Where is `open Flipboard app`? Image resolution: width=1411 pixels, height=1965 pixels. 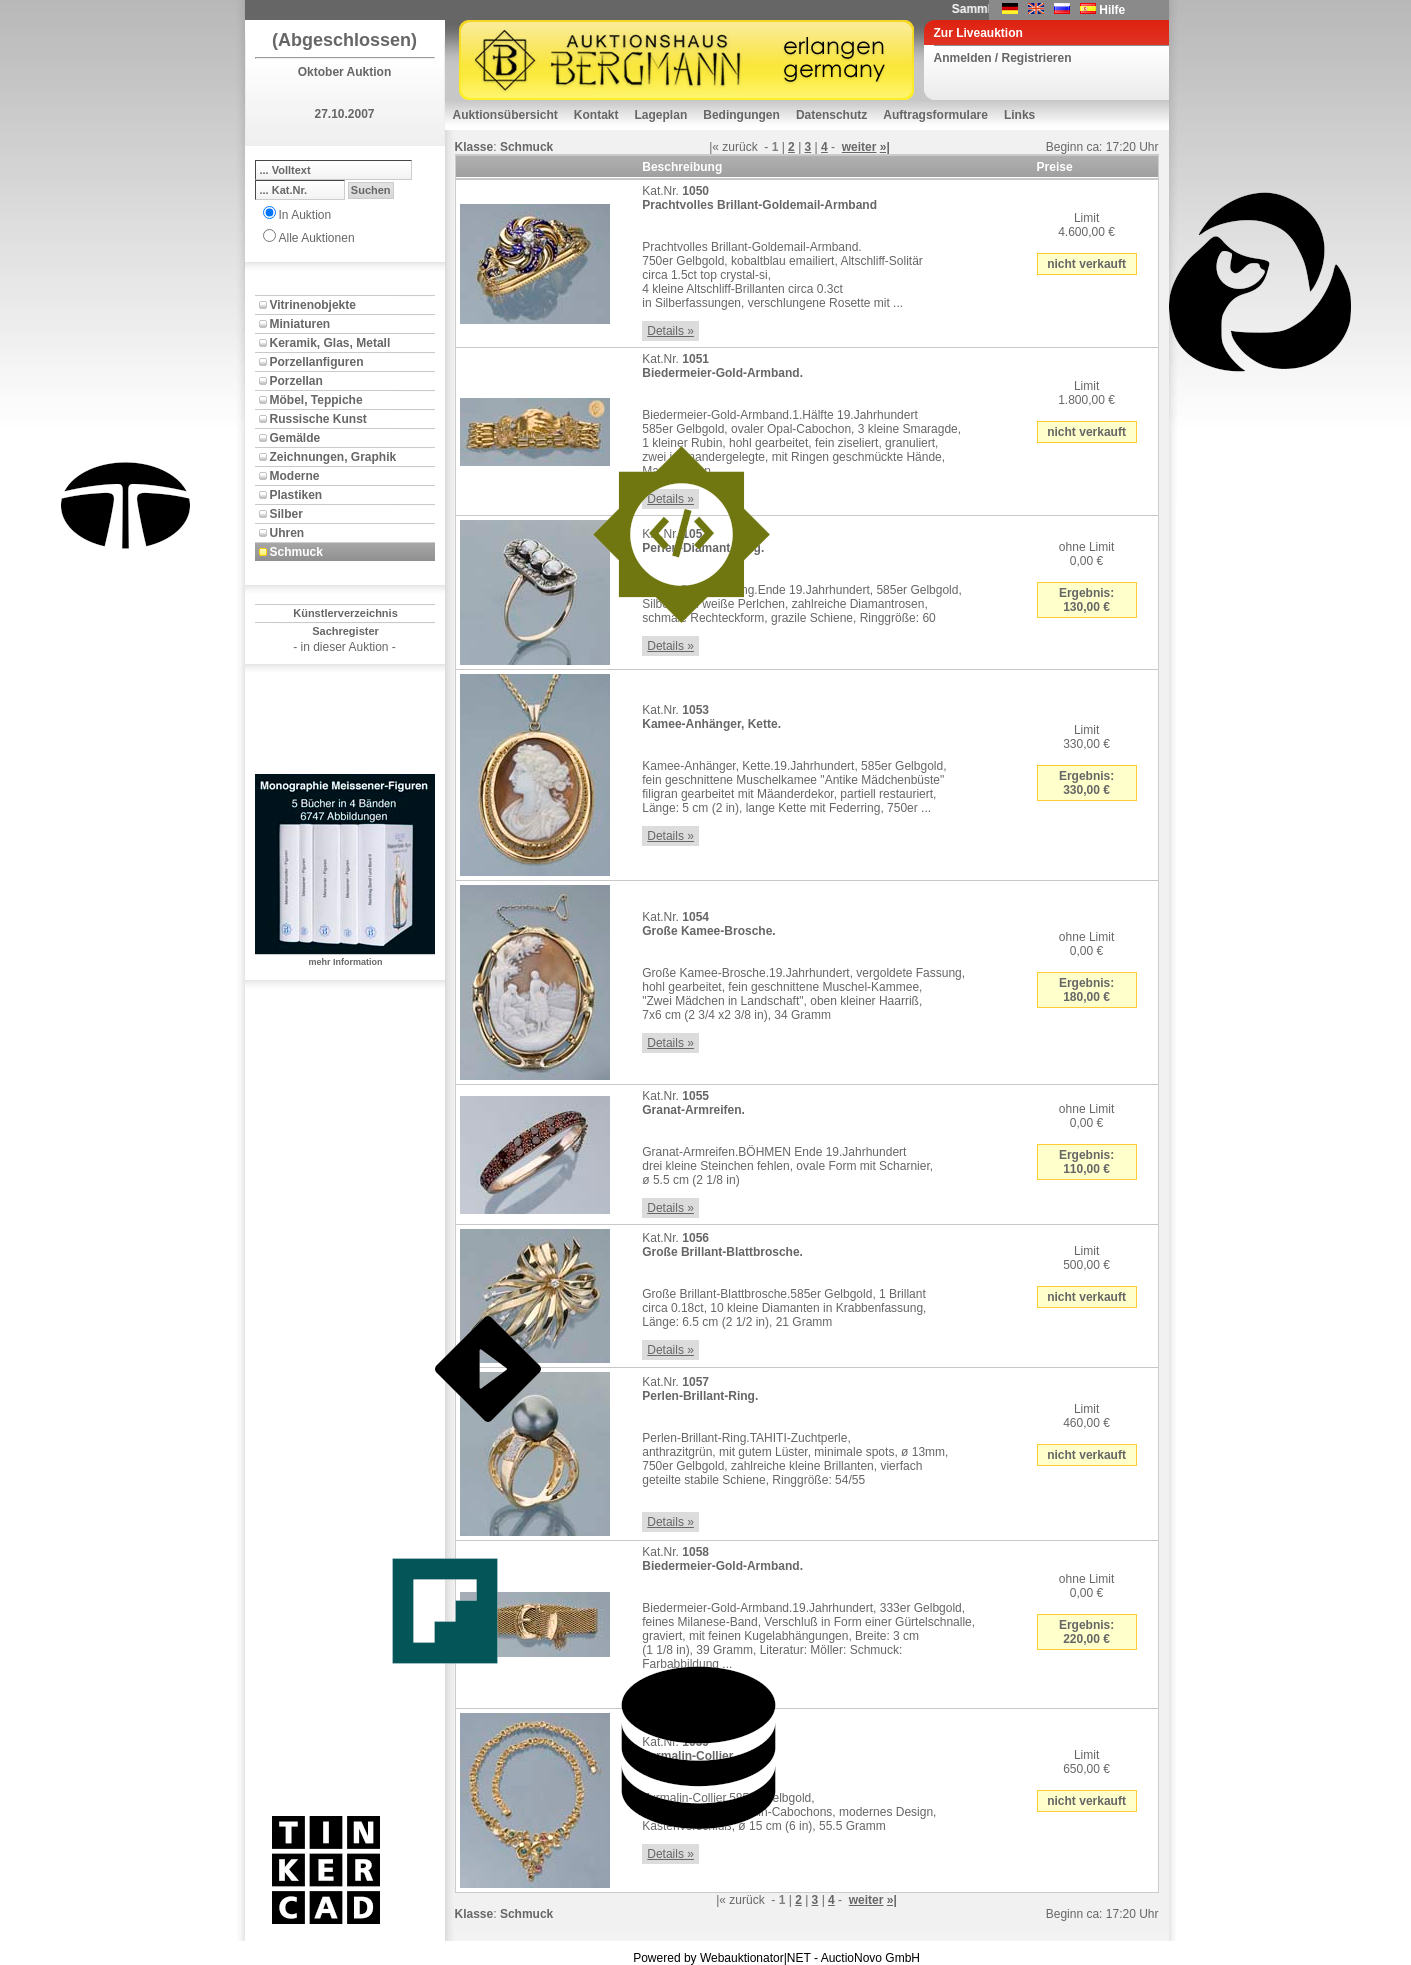 open Flipboard app is located at coordinates (445, 1611).